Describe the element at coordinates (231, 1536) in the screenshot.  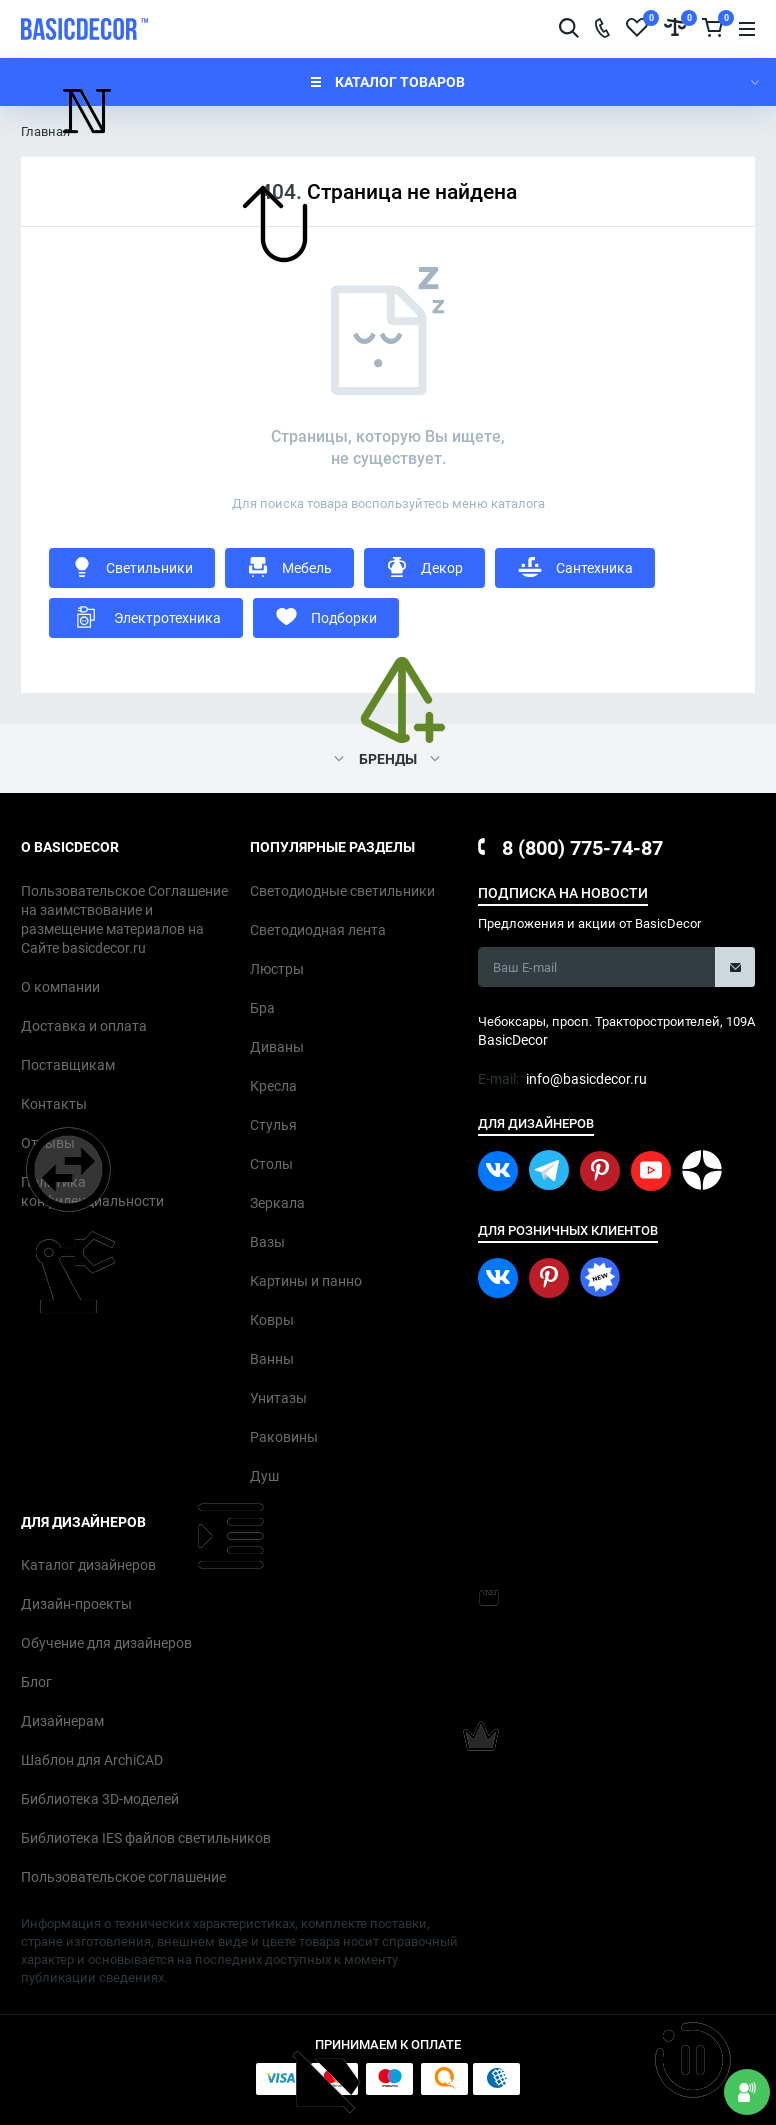
I see `increase text indentation` at that location.